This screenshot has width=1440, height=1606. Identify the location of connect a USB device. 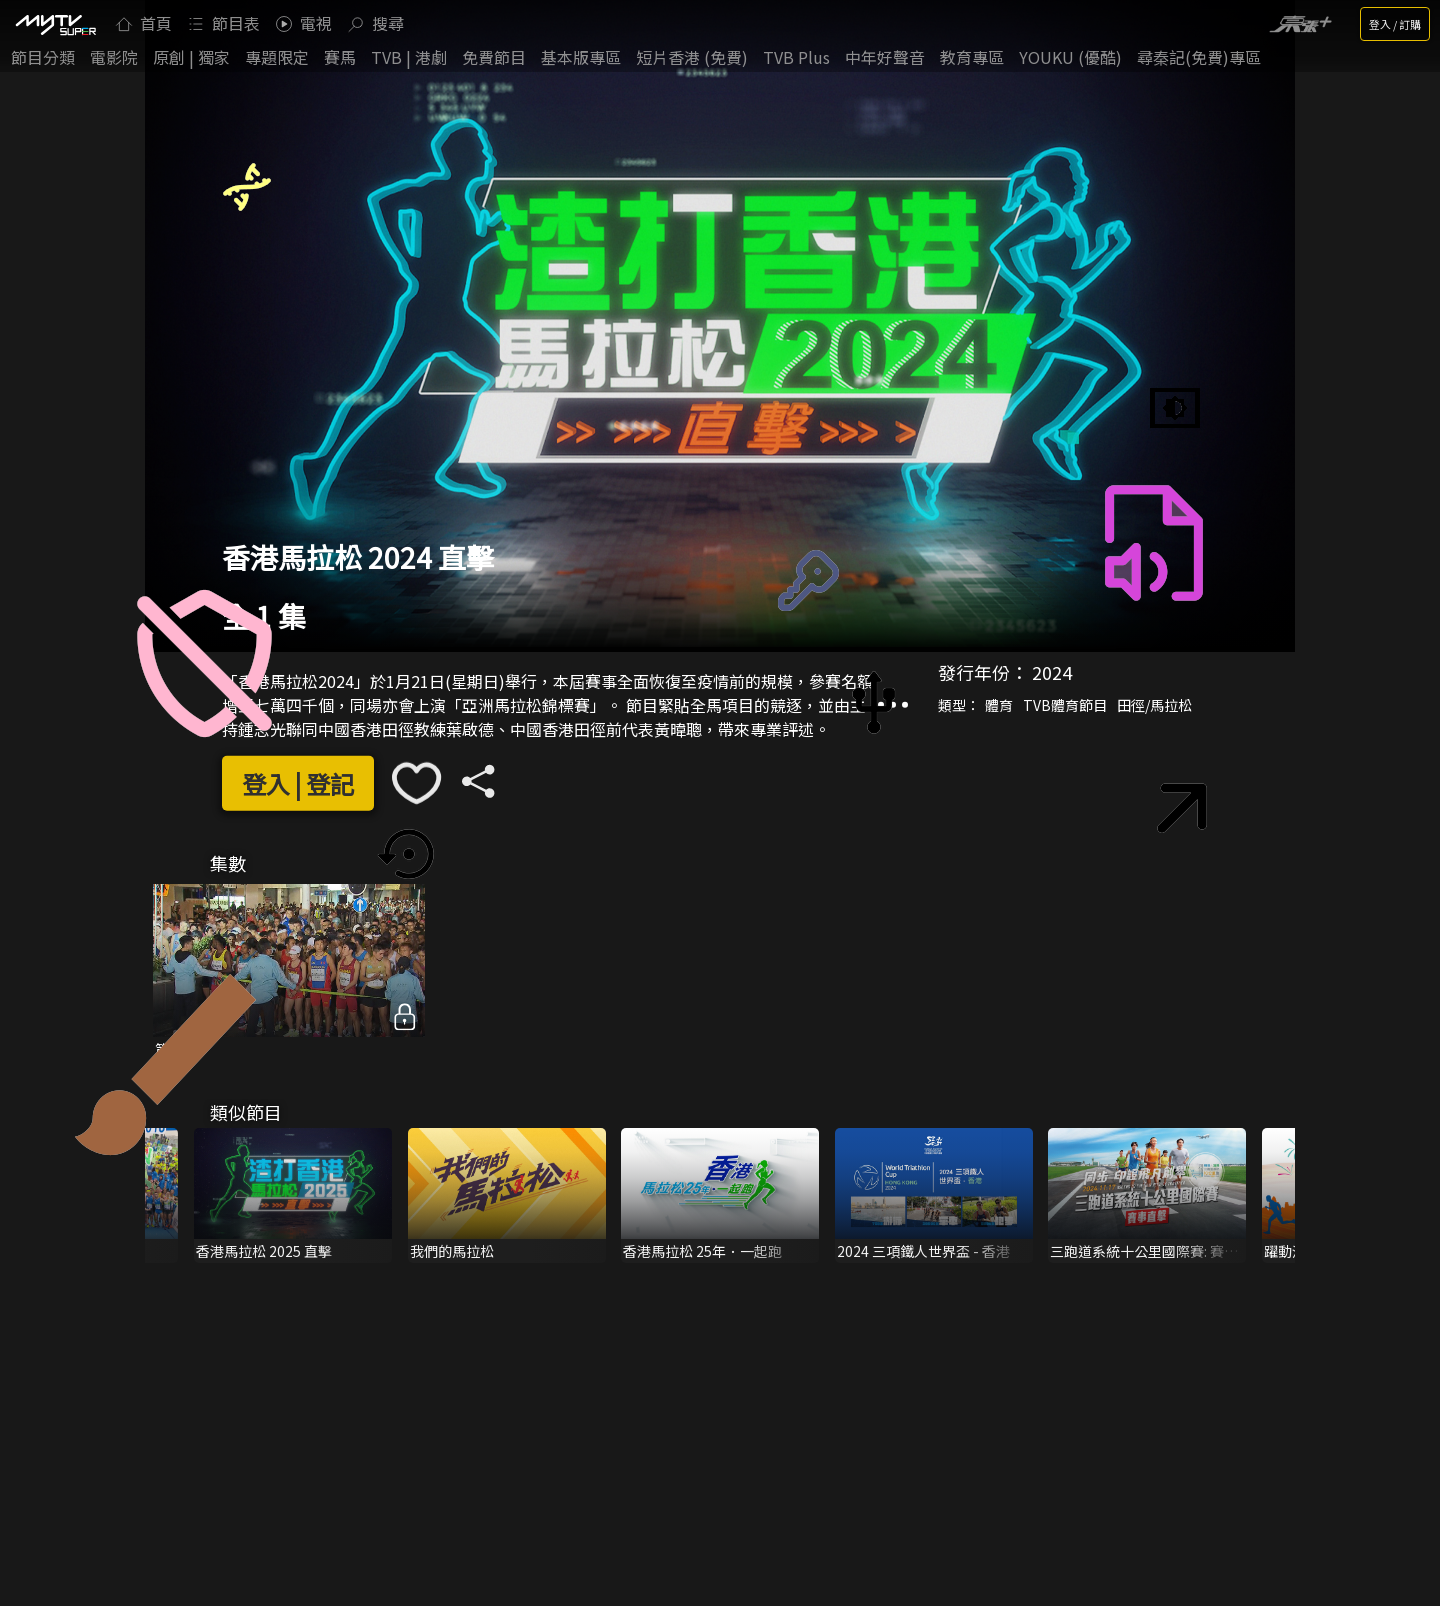
(874, 703).